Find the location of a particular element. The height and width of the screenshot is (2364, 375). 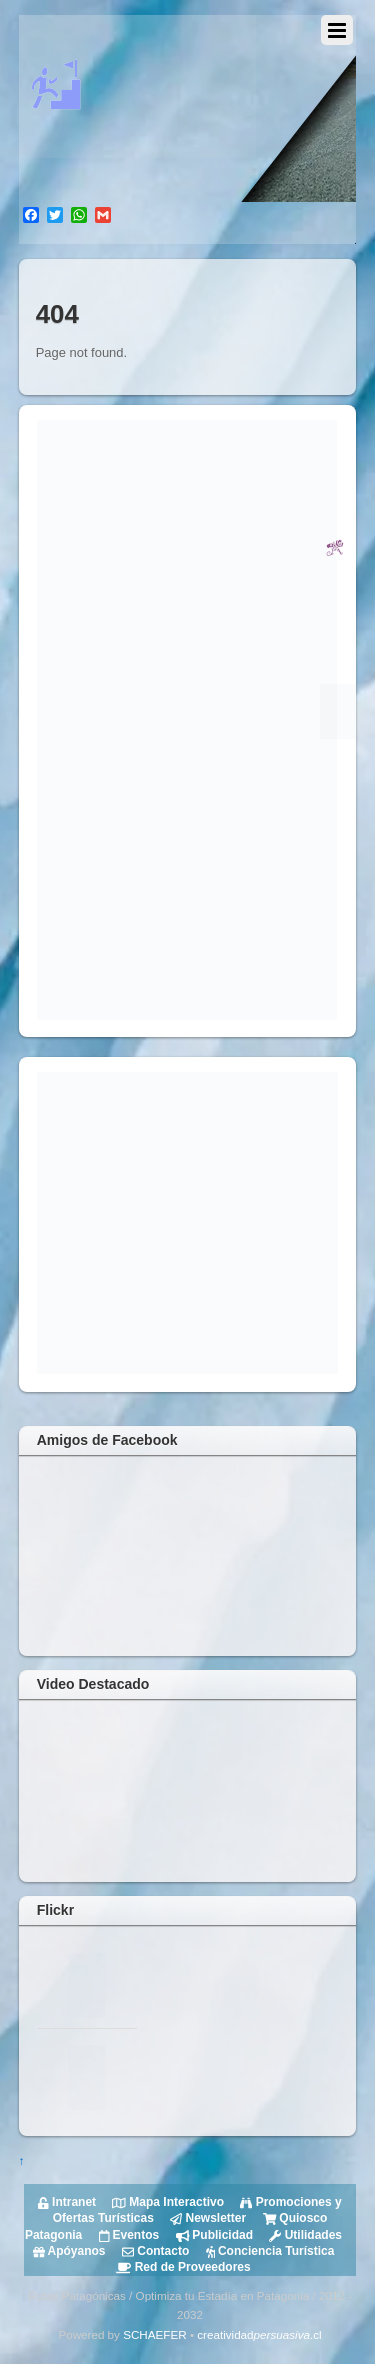

decorative icon representing guns and roses theme is located at coordinates (335, 548).